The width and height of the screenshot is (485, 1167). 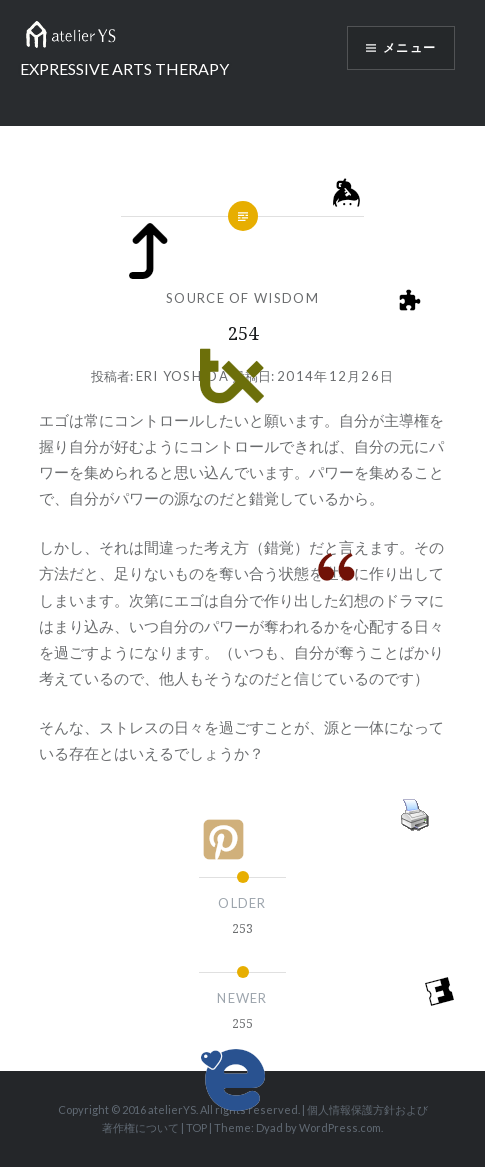 I want to click on reply to a message or comment, so click(x=150, y=251).